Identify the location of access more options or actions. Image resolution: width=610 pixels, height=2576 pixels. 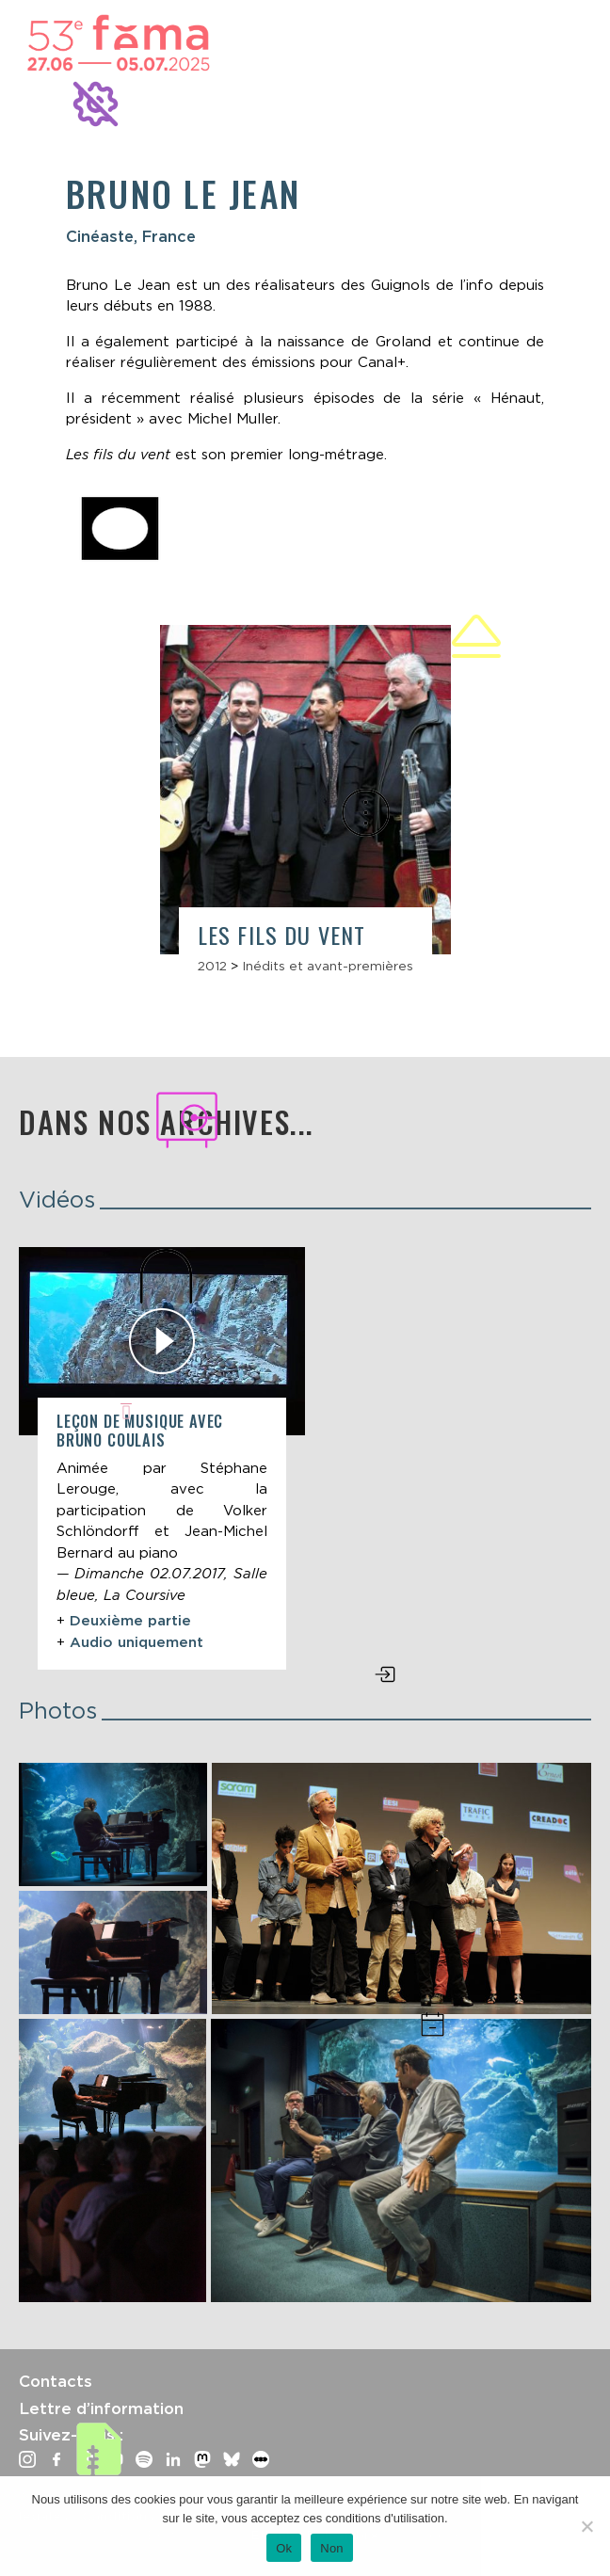
(365, 812).